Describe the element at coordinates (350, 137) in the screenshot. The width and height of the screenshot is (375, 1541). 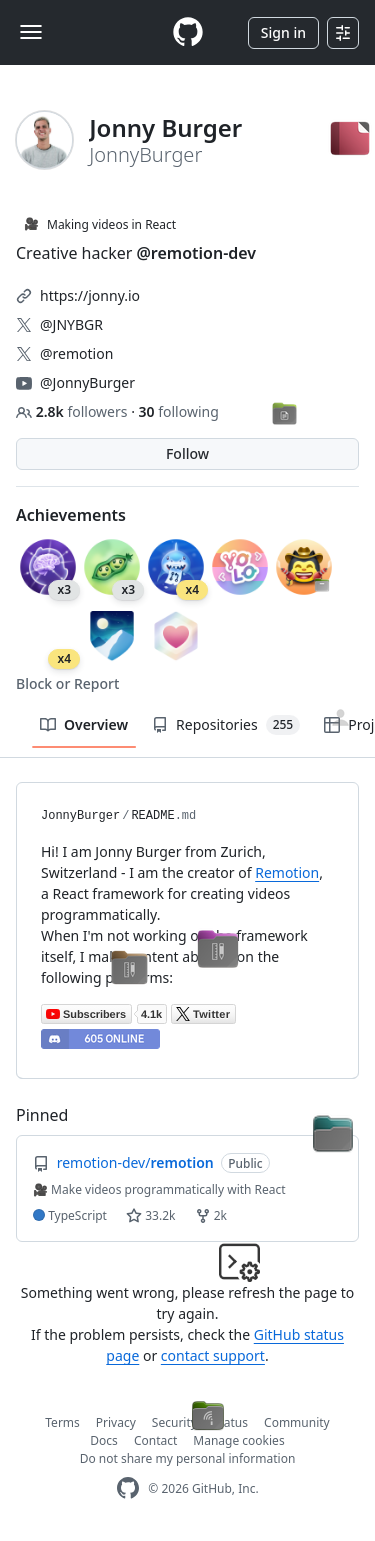
I see `change desktop wallpaper settings` at that location.